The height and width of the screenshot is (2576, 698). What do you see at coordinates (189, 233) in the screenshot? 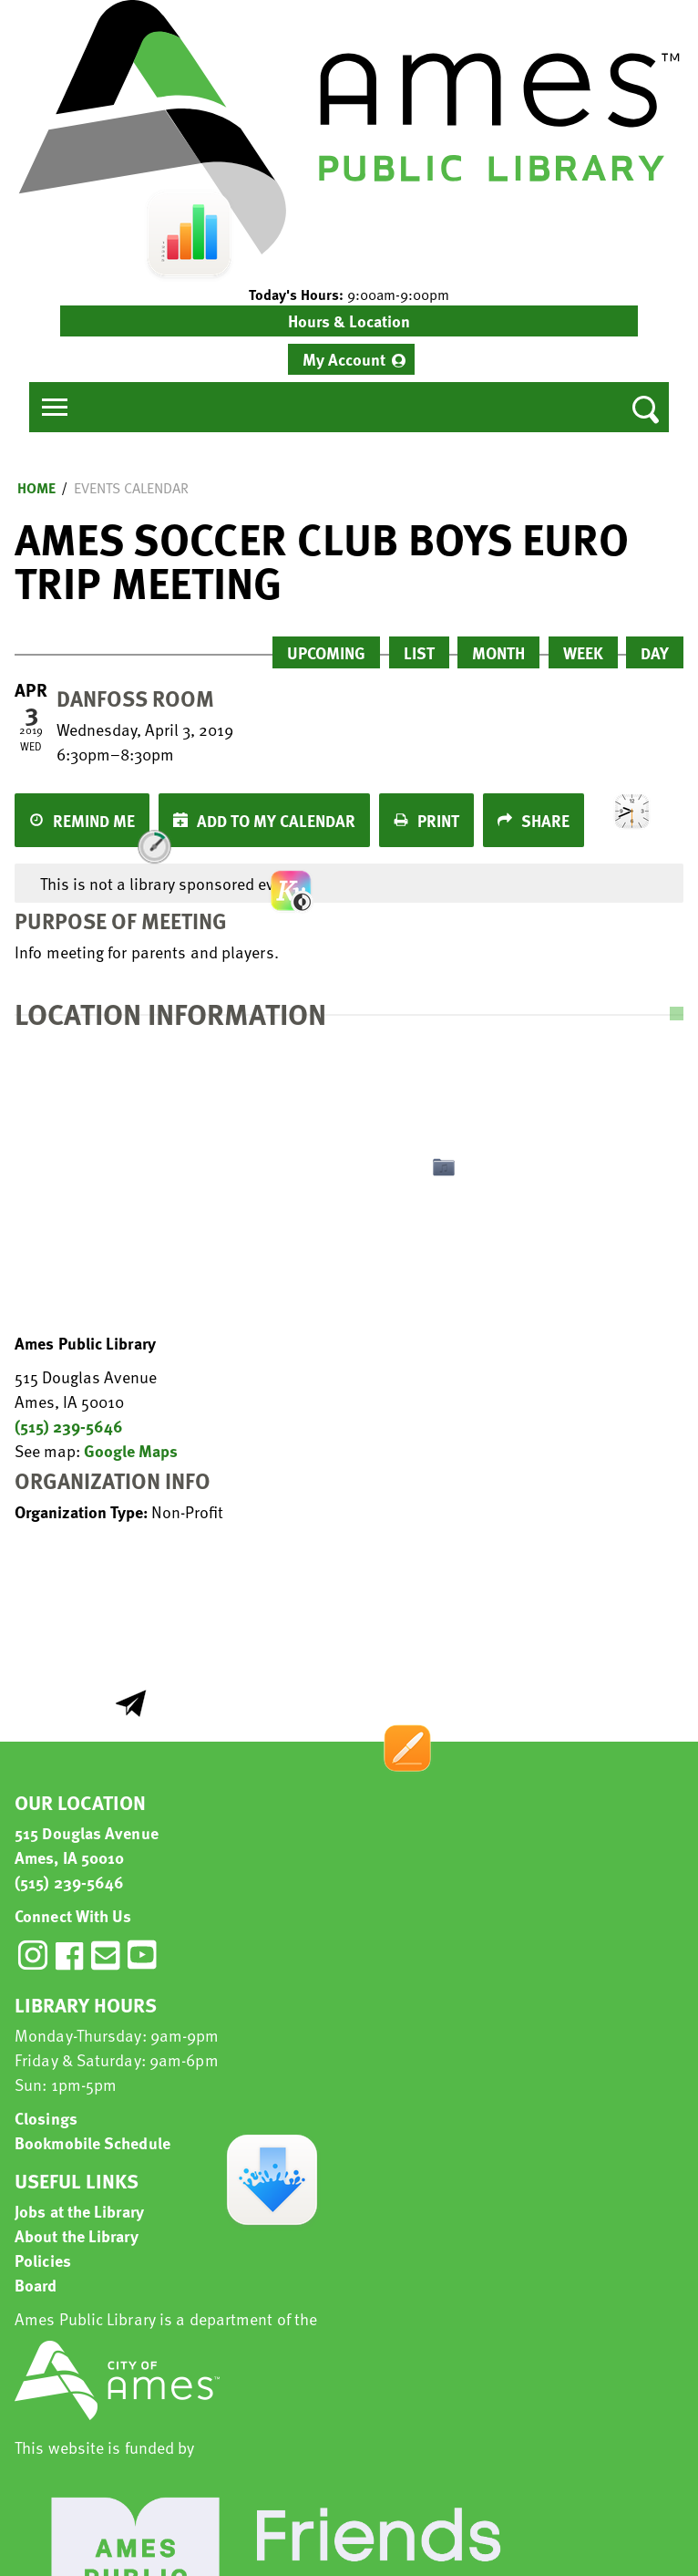
I see `open calligra sheets spreadsheet application` at bounding box center [189, 233].